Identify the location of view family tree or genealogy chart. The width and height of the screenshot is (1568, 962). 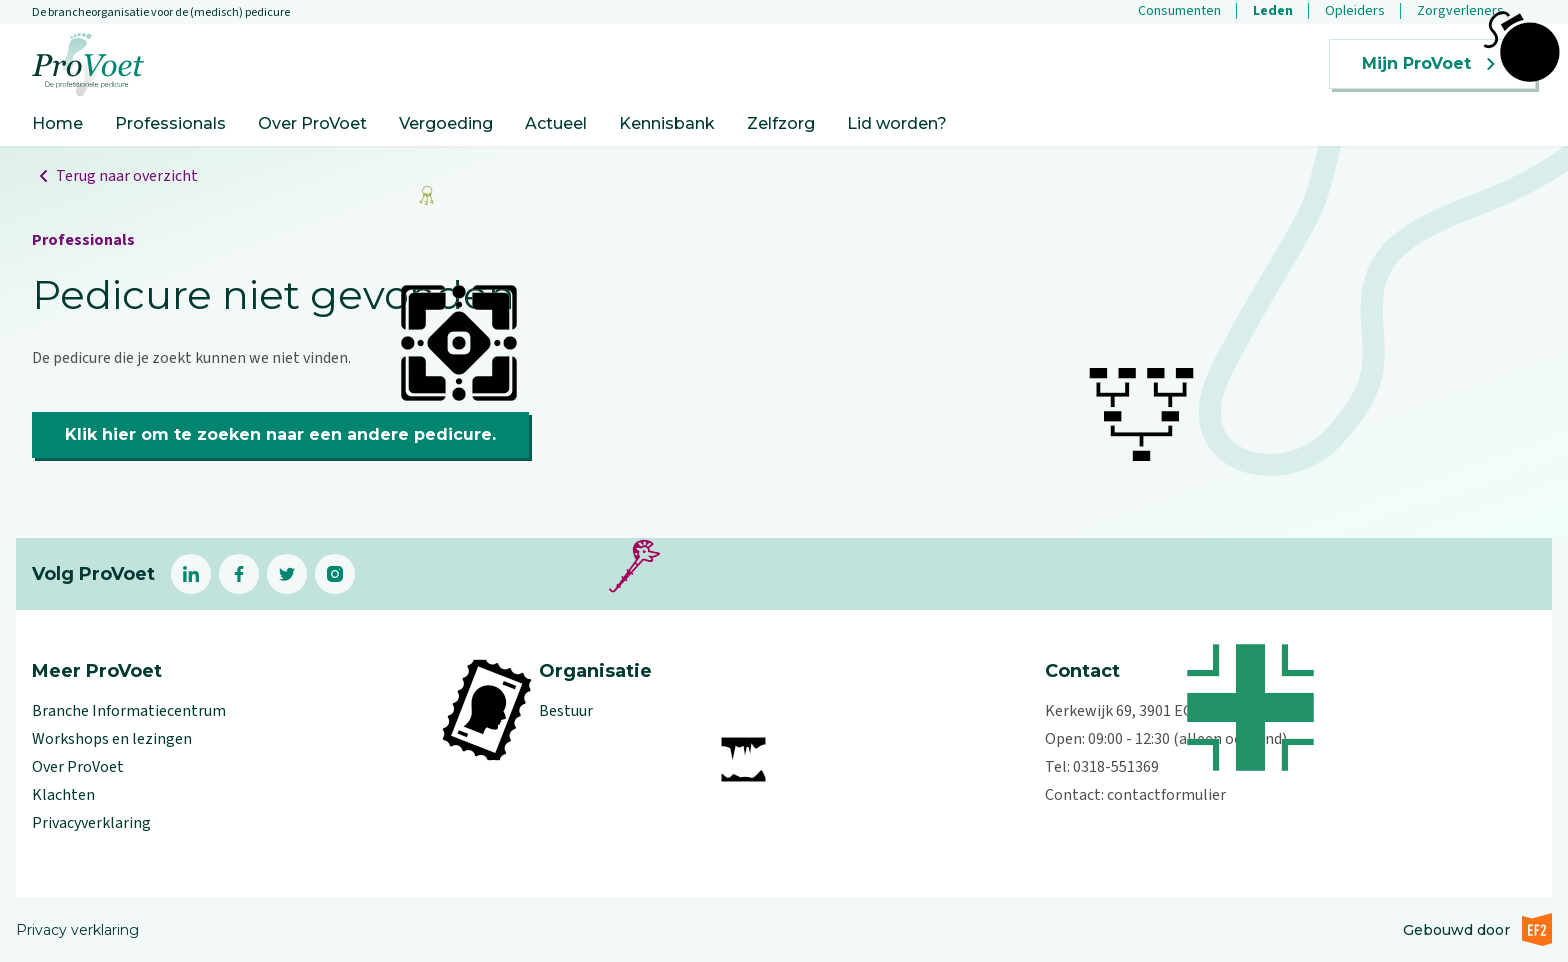
(1141, 414).